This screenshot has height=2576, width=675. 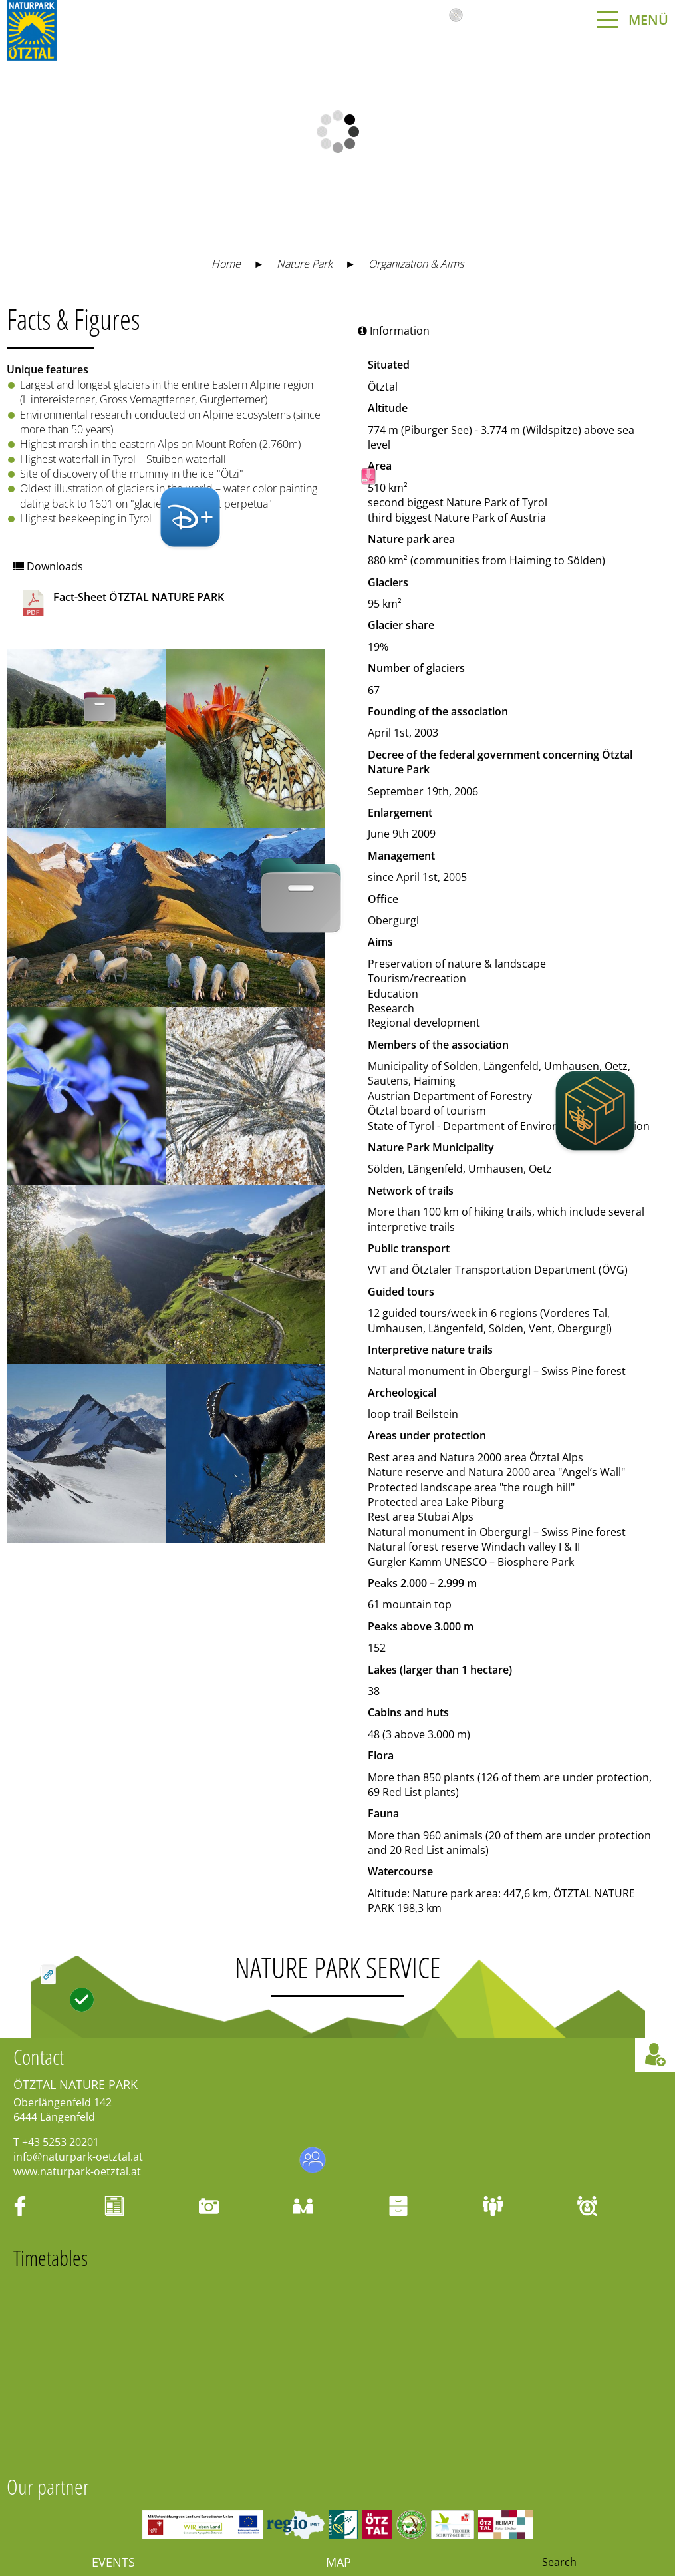 I want to click on a windows internet shortcut file, so click(x=48, y=1974).